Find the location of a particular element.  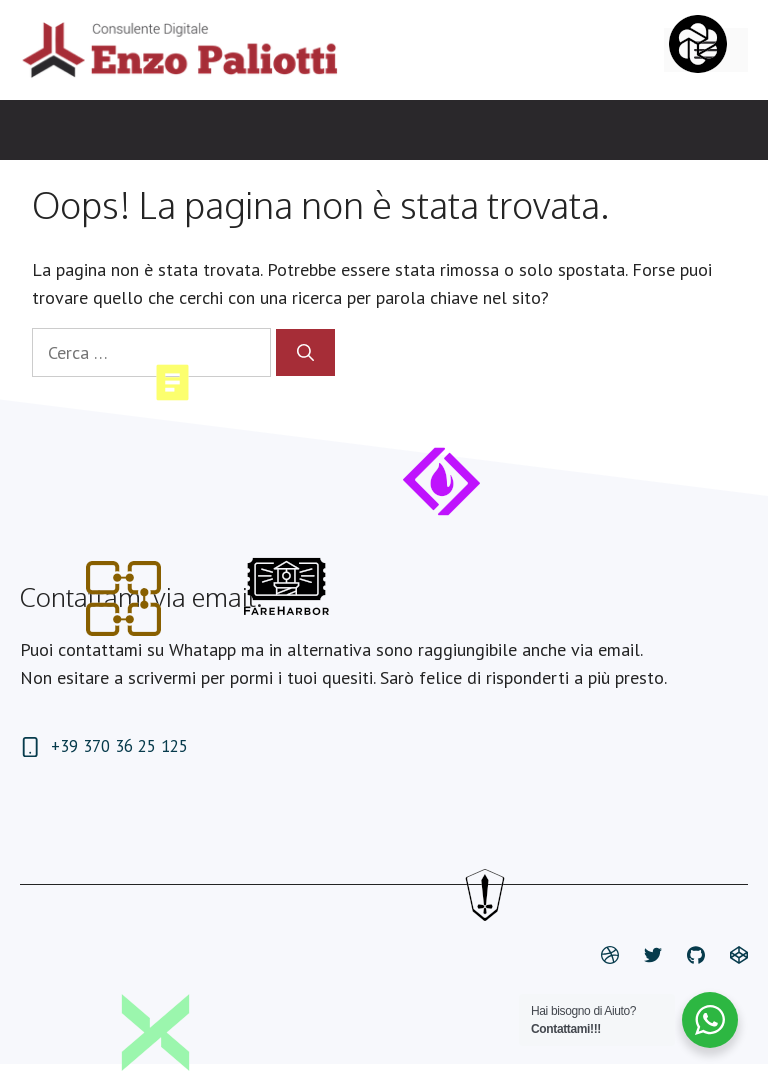

view document list or file directory is located at coordinates (172, 382).